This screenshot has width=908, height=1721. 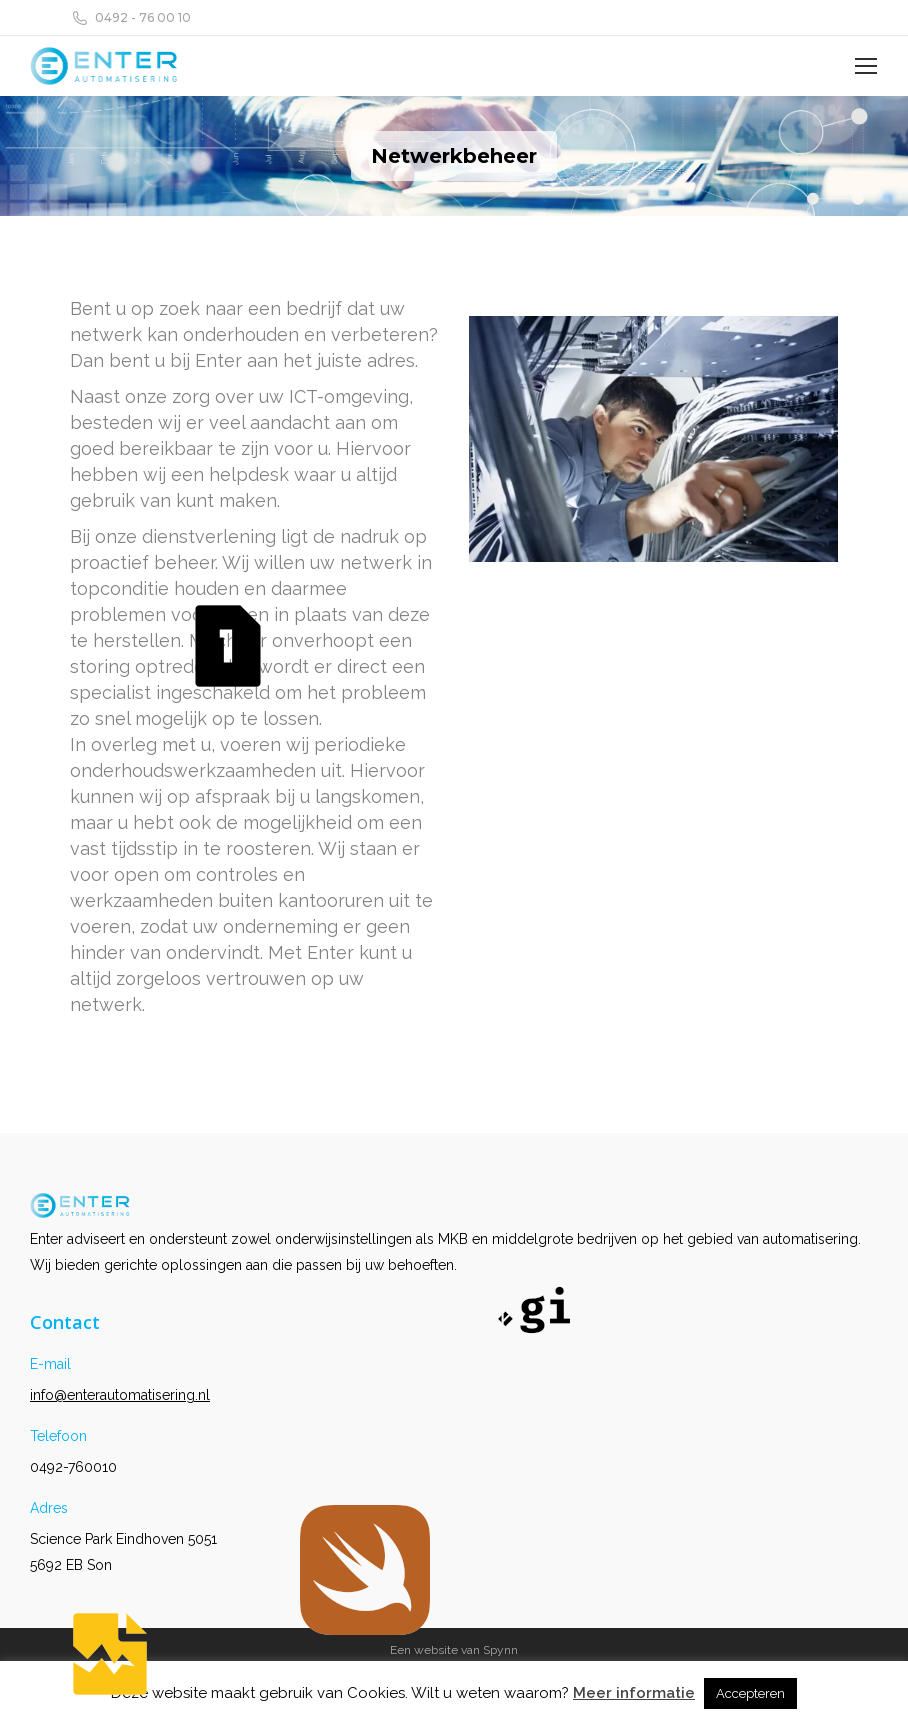 I want to click on indicates a corrupted or damaged file, so click(x=110, y=1654).